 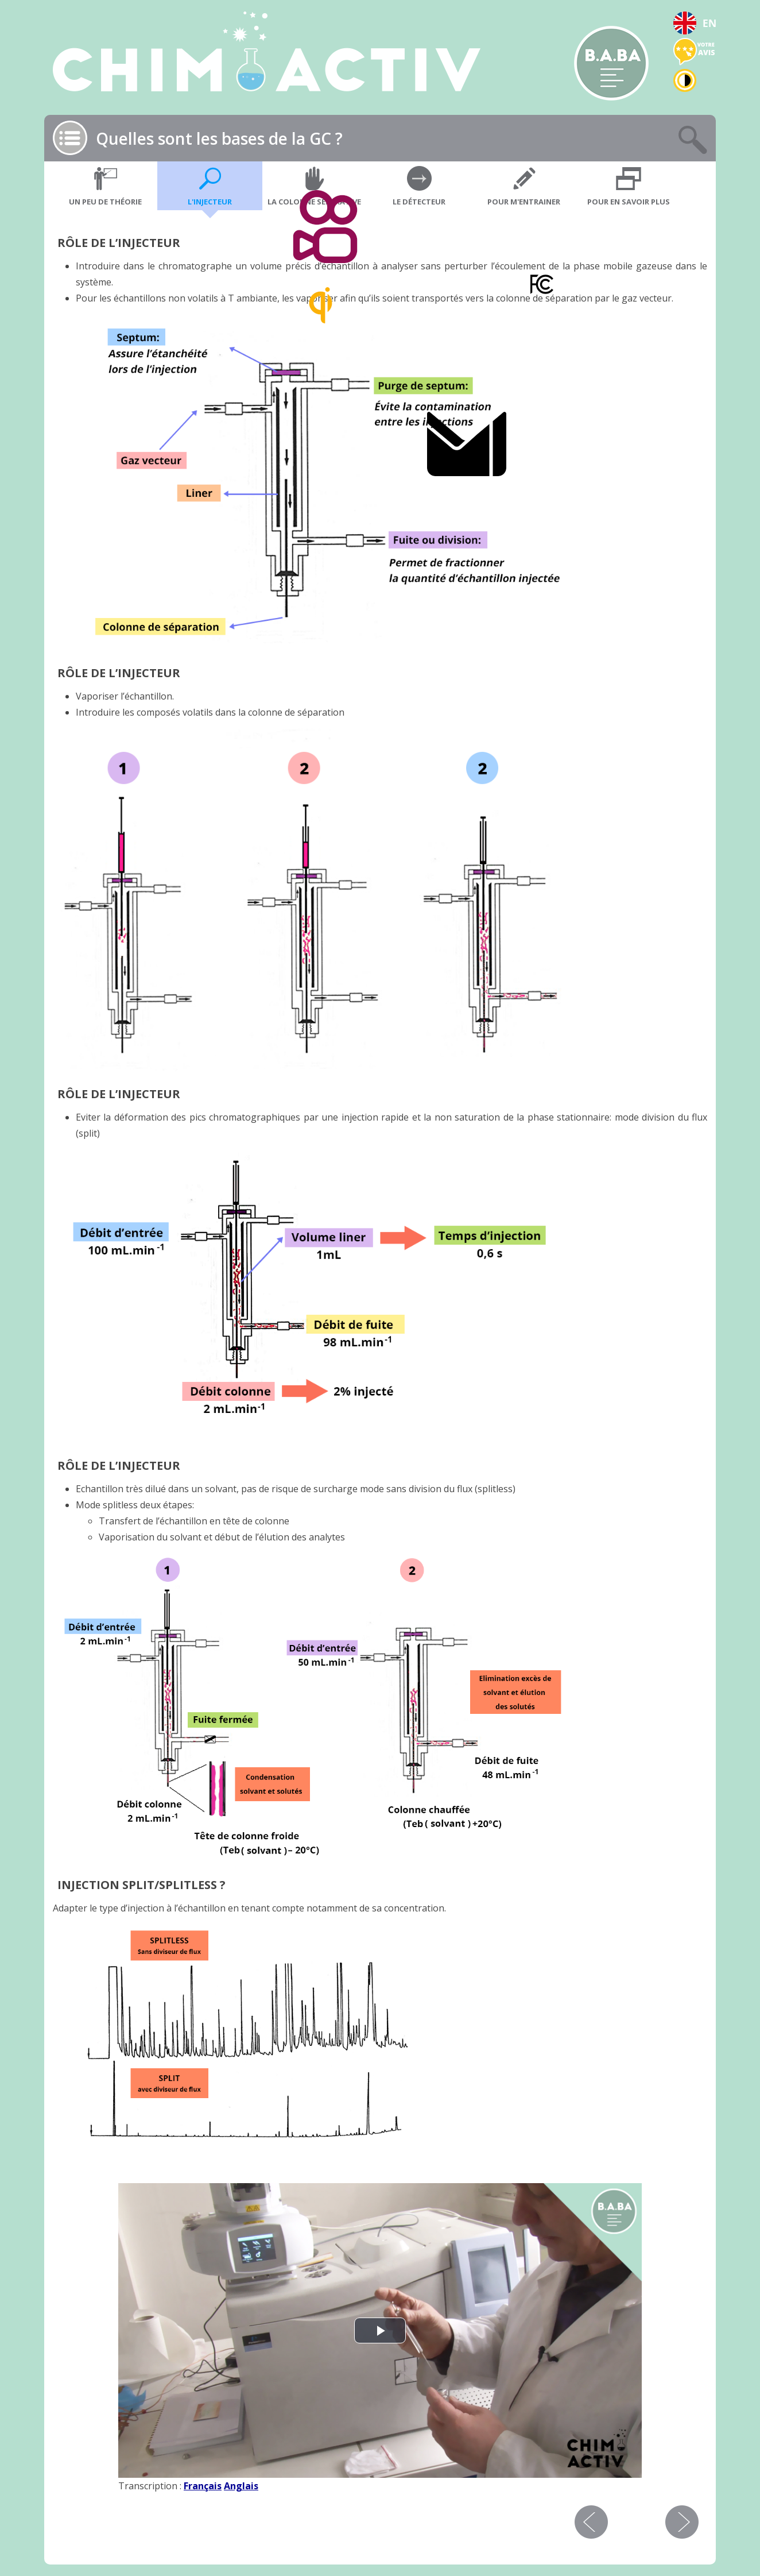 What do you see at coordinates (325, 226) in the screenshot?
I see `open the Kuaishou app` at bounding box center [325, 226].